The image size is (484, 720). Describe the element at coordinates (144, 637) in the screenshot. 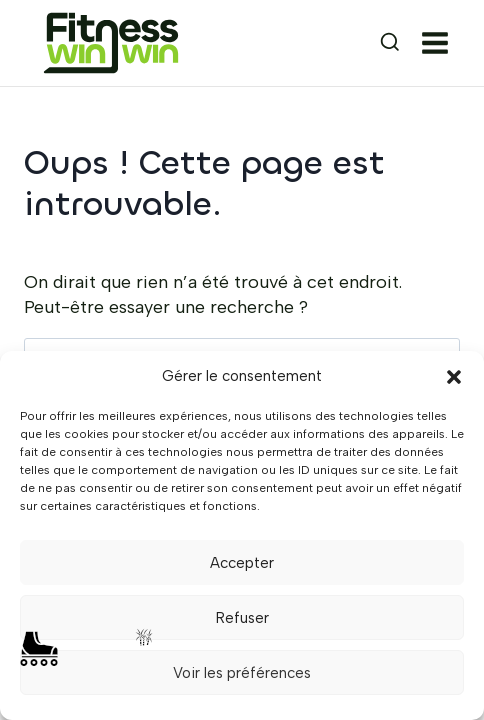

I see `indicates sugar cane crop or ingredient` at that location.